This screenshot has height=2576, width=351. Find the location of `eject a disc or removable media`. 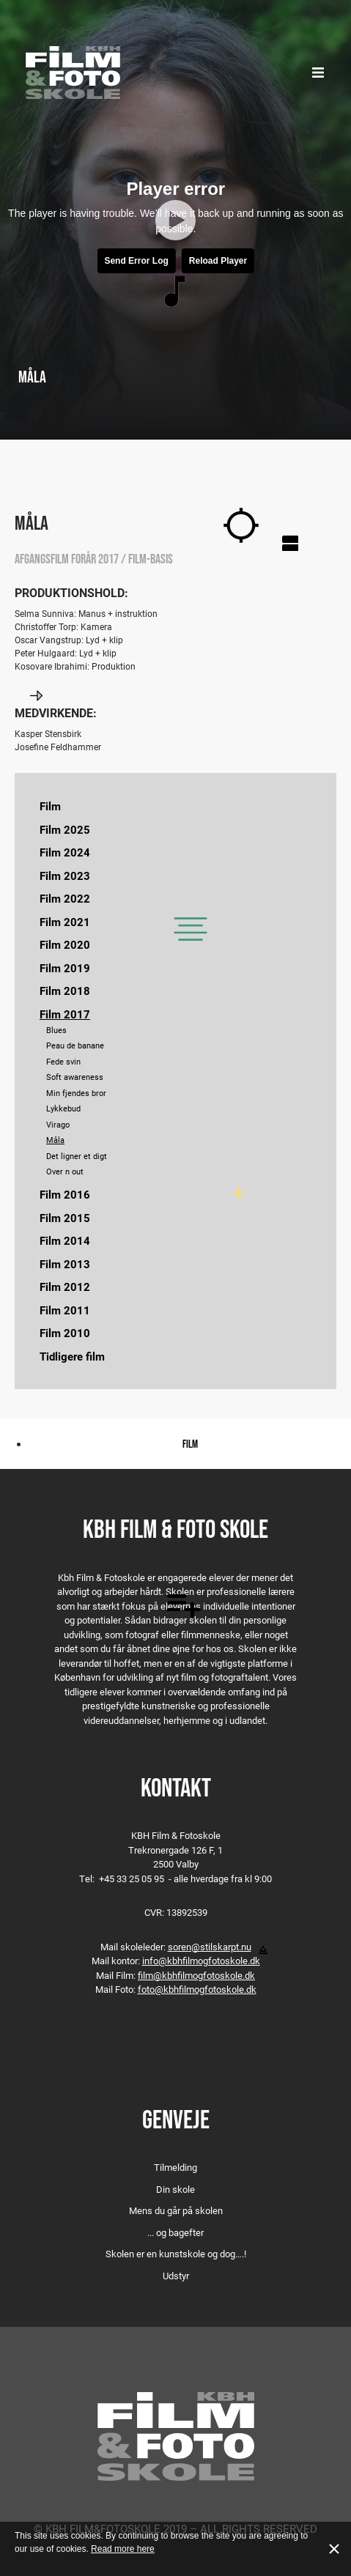

eject a disc or removable media is located at coordinates (263, 1950).